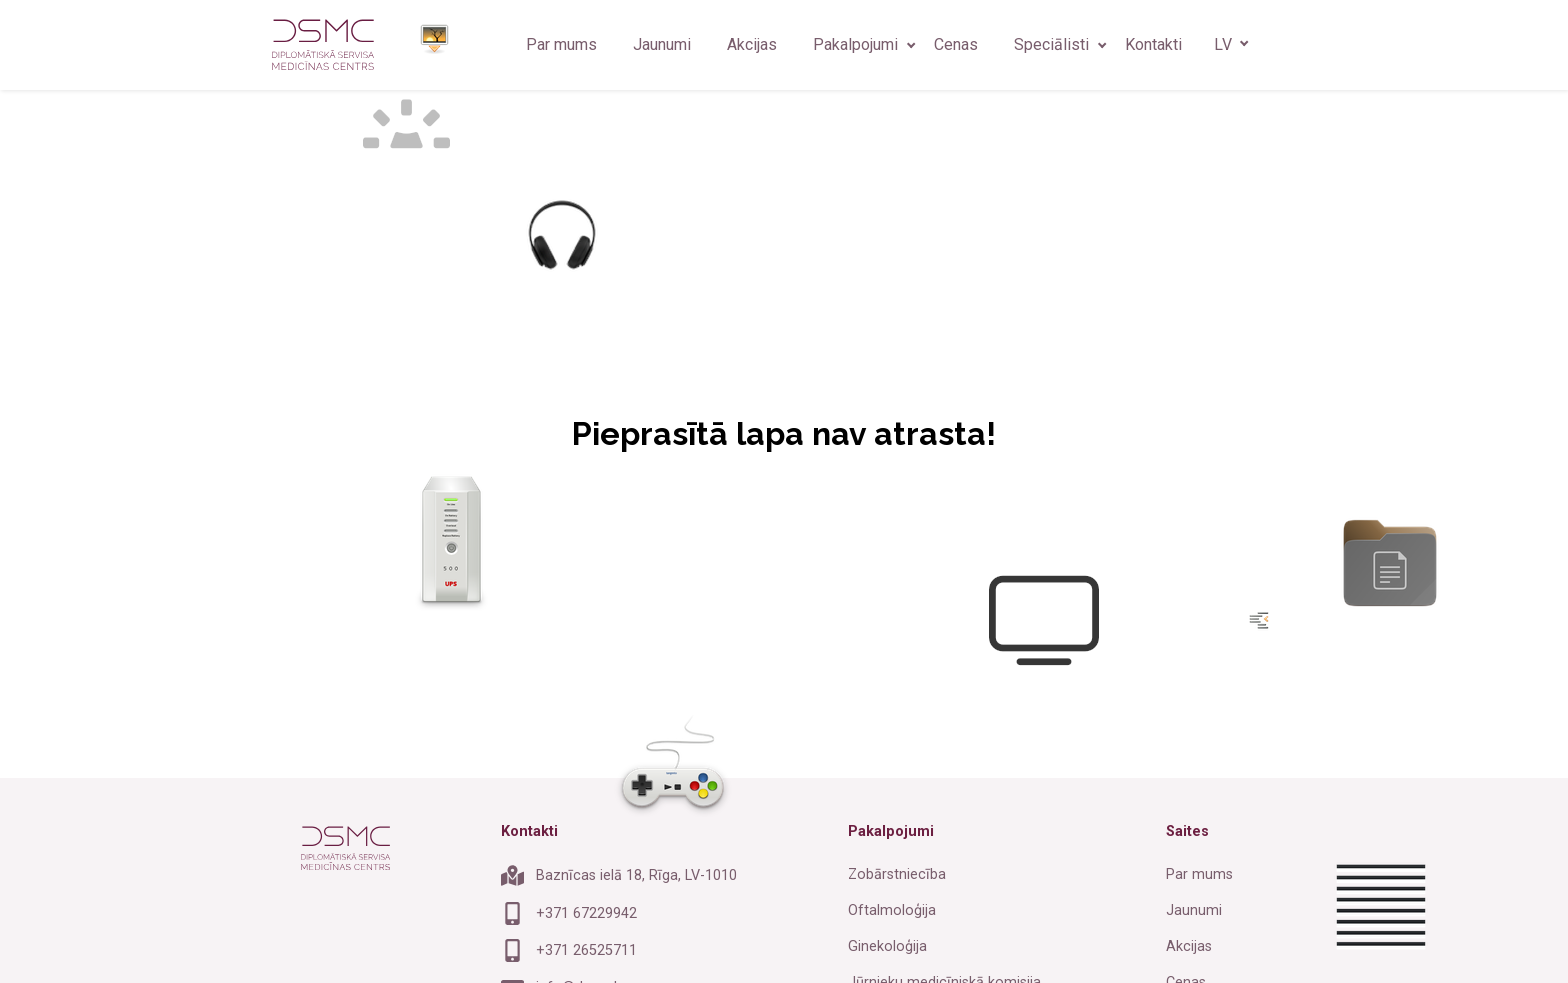 This screenshot has height=983, width=1568. Describe the element at coordinates (406, 126) in the screenshot. I see `adjust keyboard backlight brightness` at that location.